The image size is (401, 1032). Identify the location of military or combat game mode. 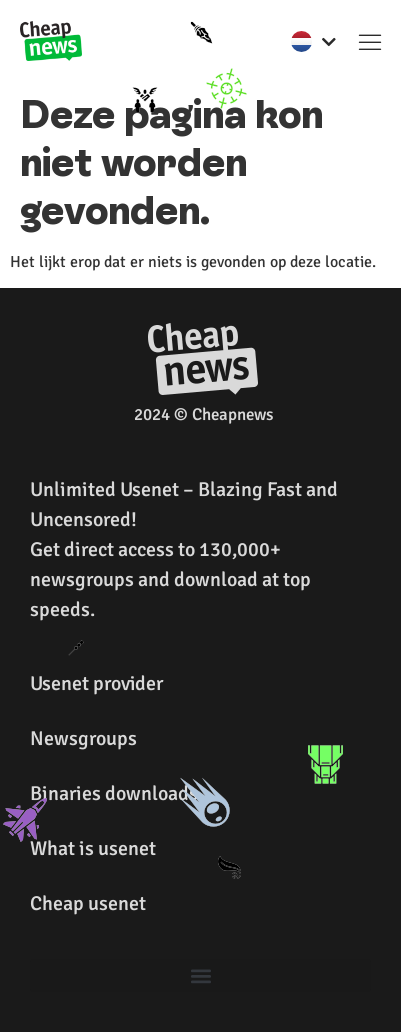
(25, 820).